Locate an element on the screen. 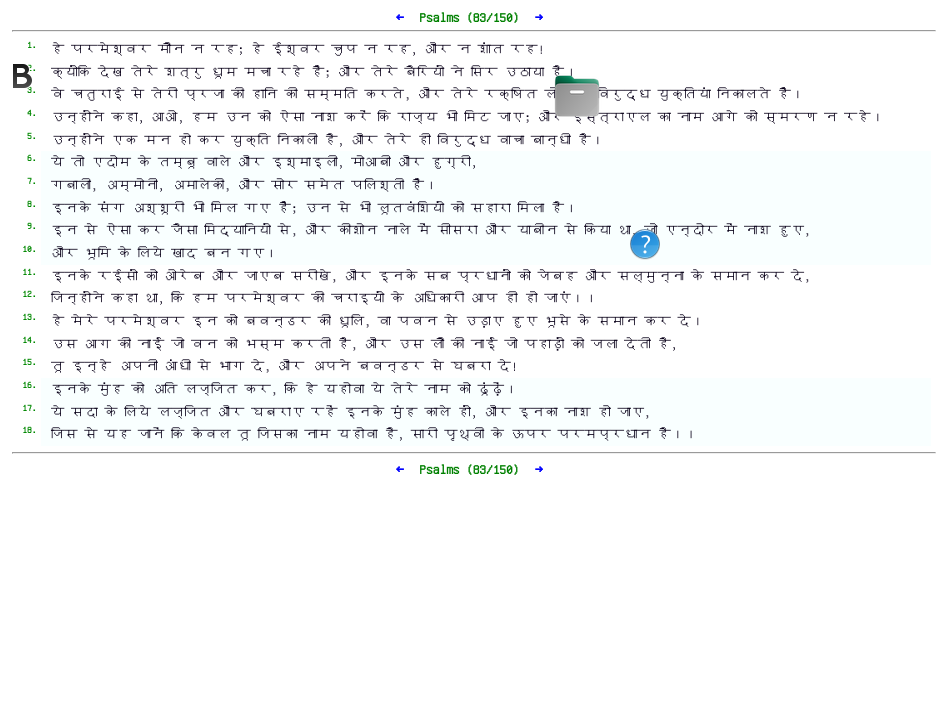  access help documentation is located at coordinates (645, 244).